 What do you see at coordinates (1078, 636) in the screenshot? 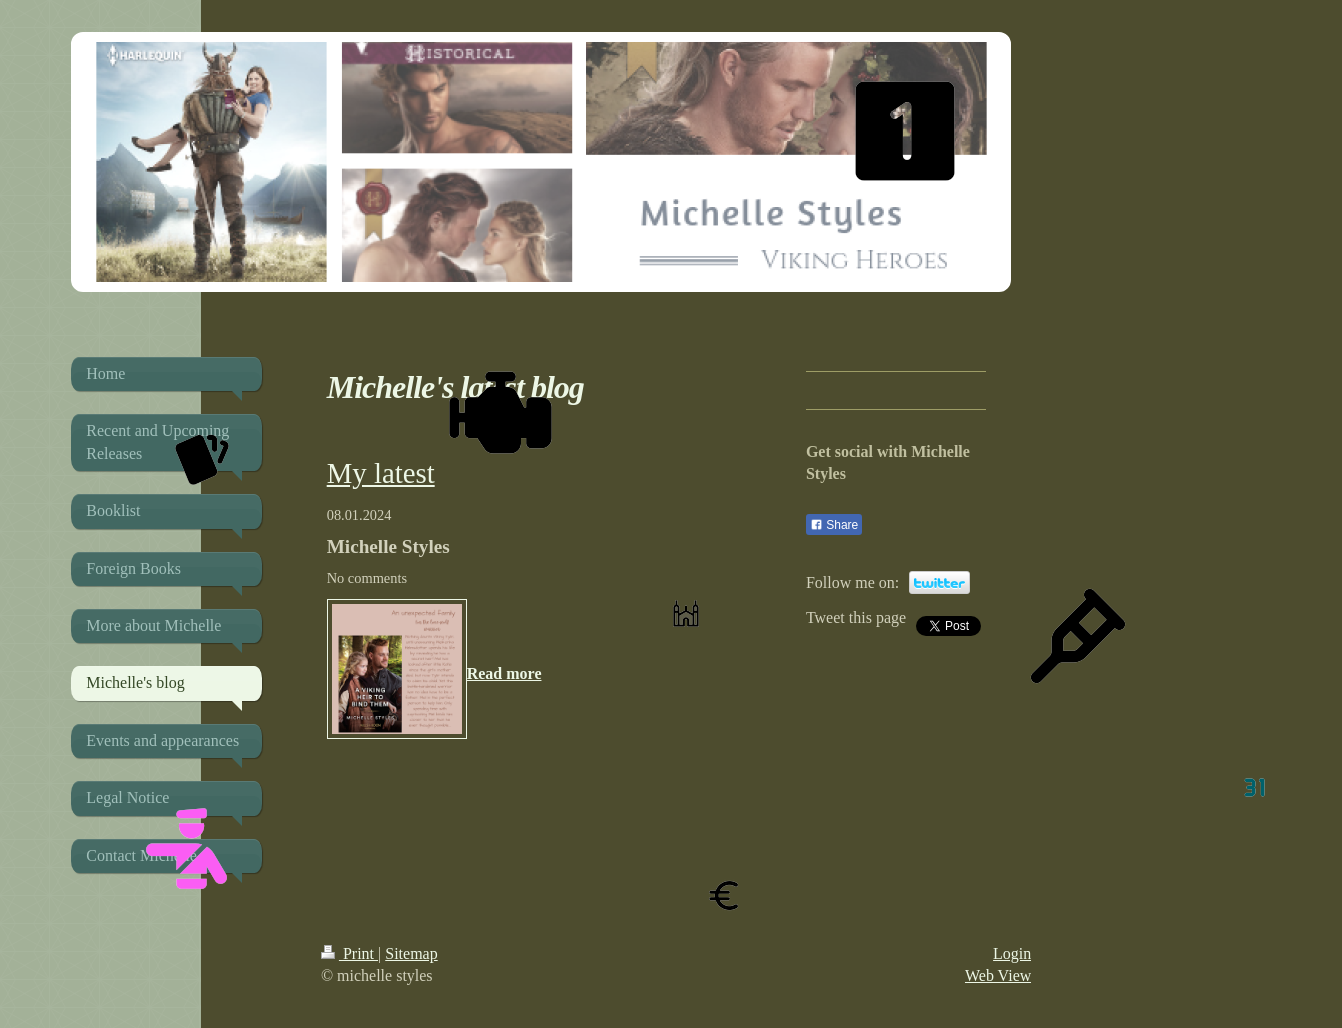
I see `indicates accessibility or mobility assistance options` at bounding box center [1078, 636].